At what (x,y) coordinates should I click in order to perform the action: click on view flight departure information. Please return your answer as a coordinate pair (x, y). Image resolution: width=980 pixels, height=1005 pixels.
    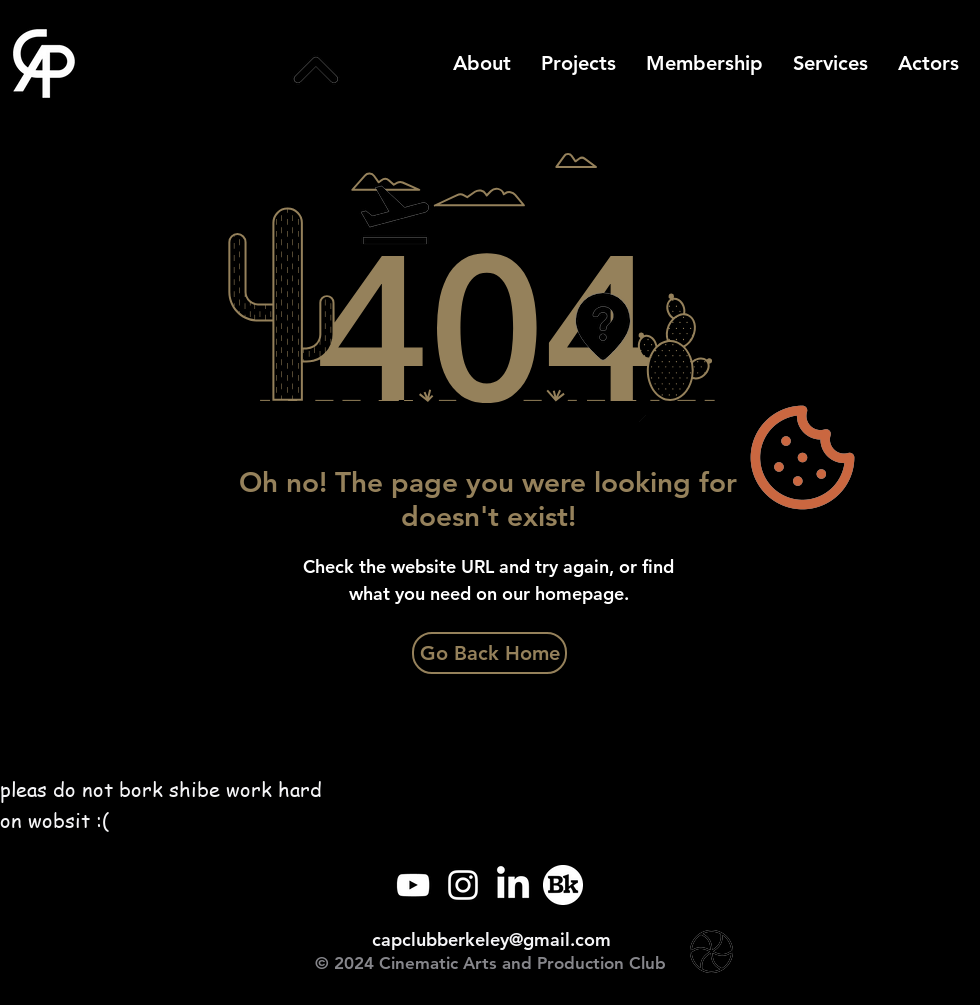
    Looking at the image, I should click on (395, 214).